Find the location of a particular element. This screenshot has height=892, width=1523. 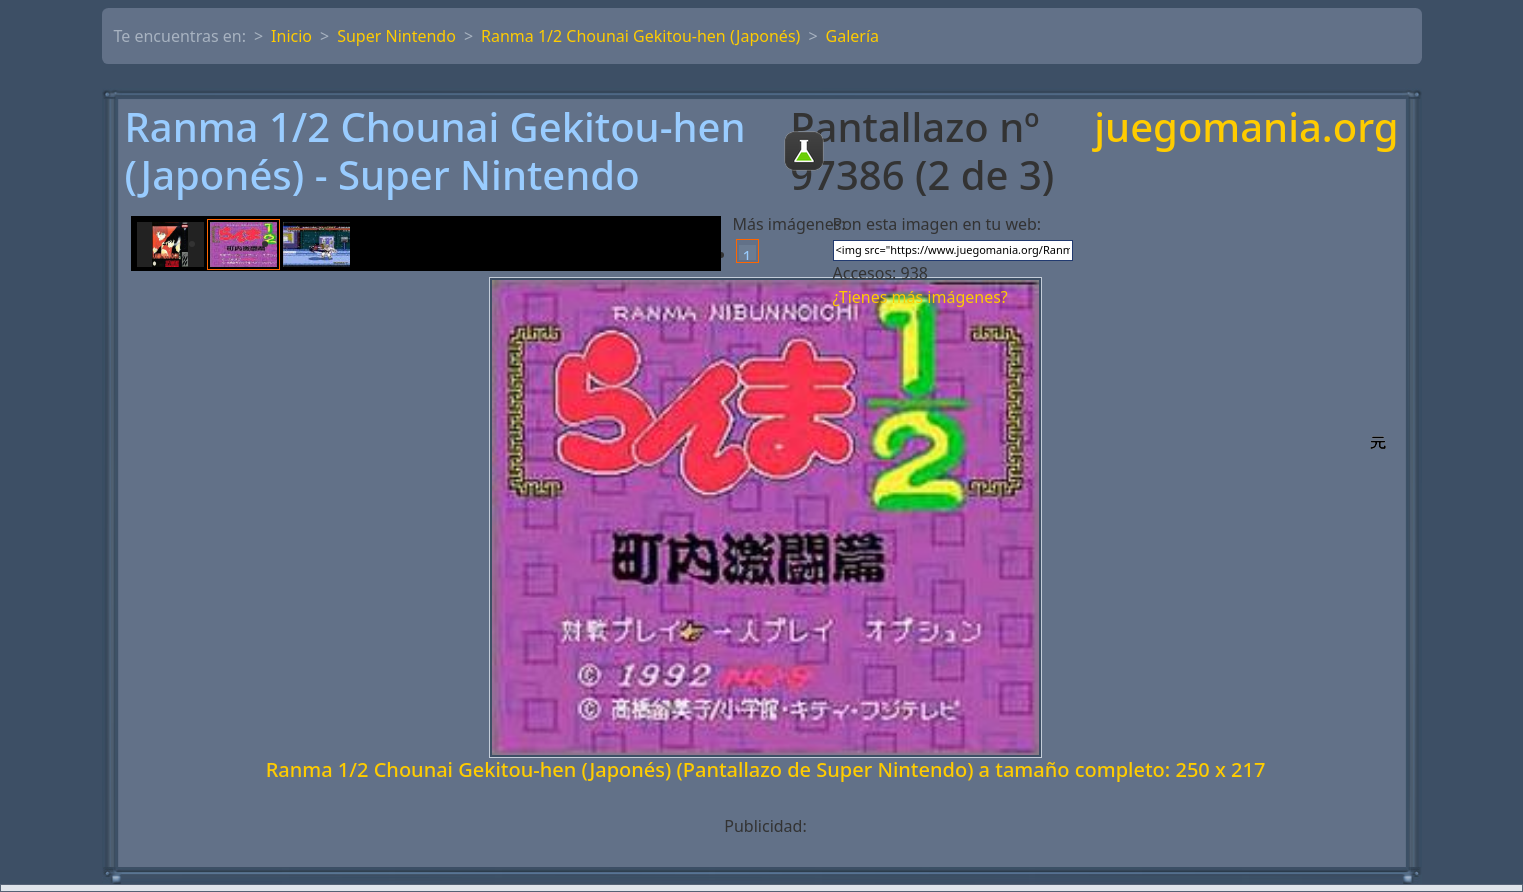

indicates chinese yuan currency is located at coordinates (1378, 443).